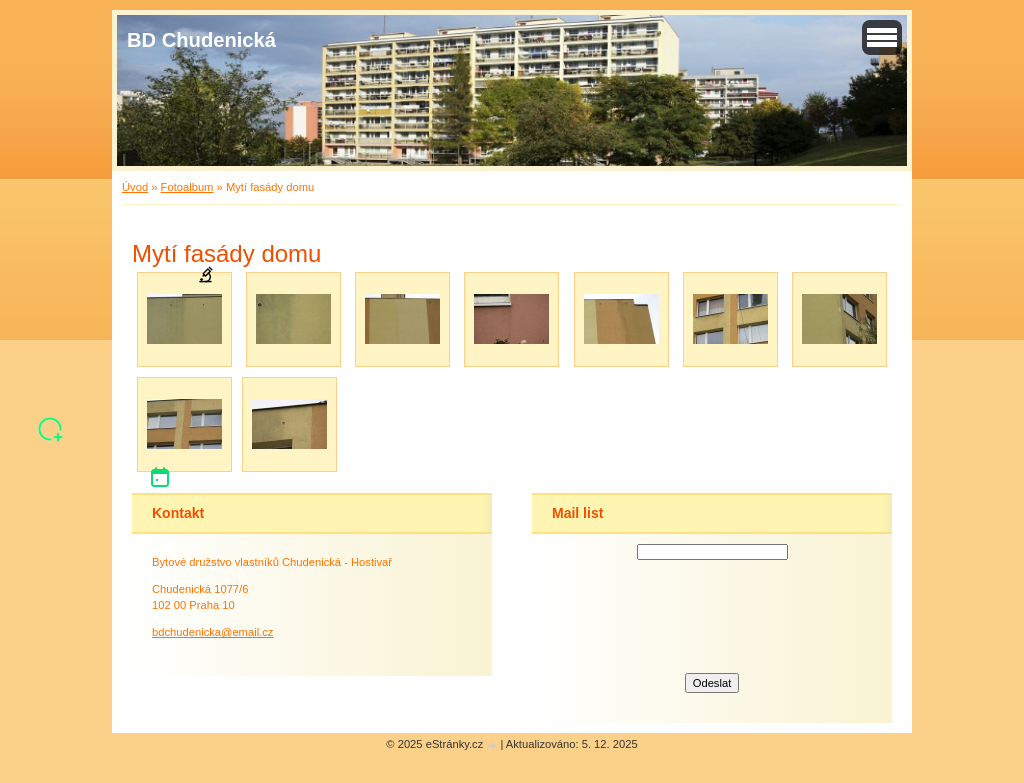  Describe the element at coordinates (50, 429) in the screenshot. I see `add a new item or entry` at that location.